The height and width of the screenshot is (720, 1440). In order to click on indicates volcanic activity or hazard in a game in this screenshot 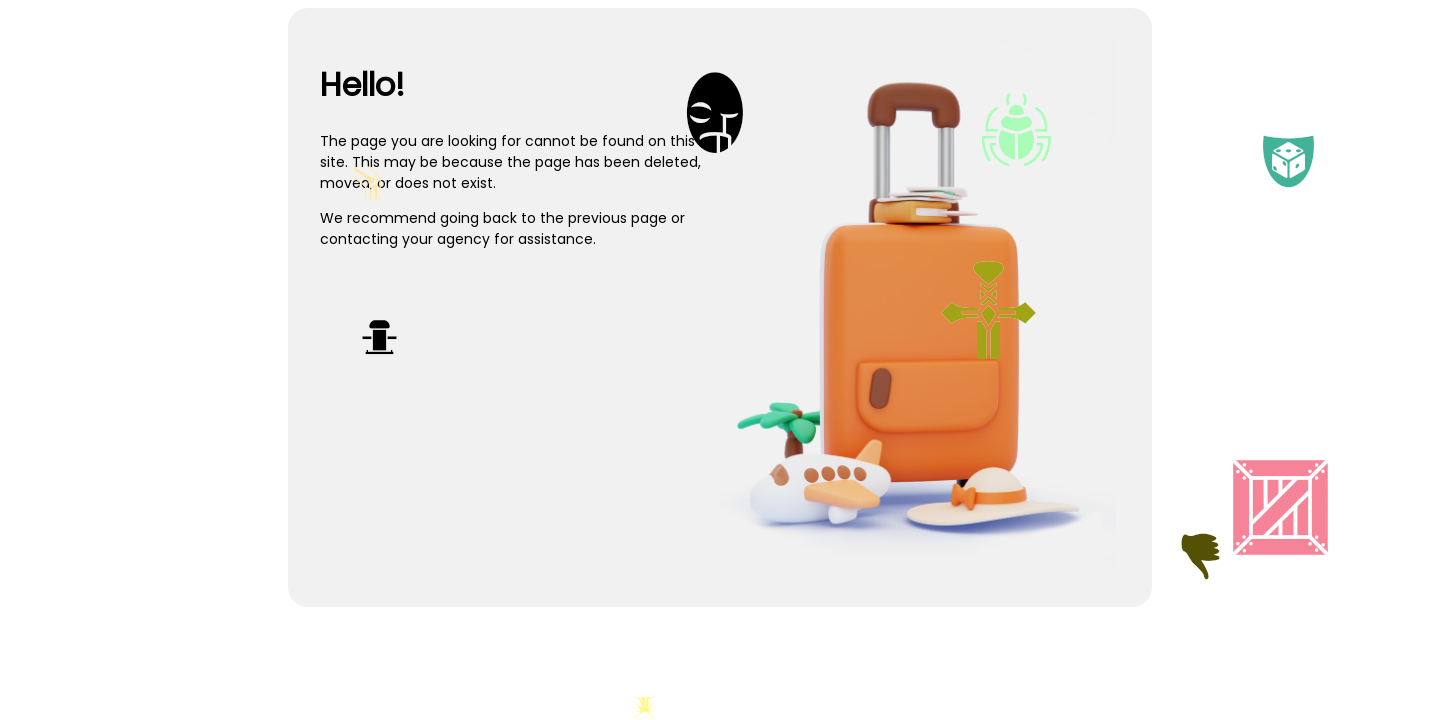, I will do `click(644, 707)`.